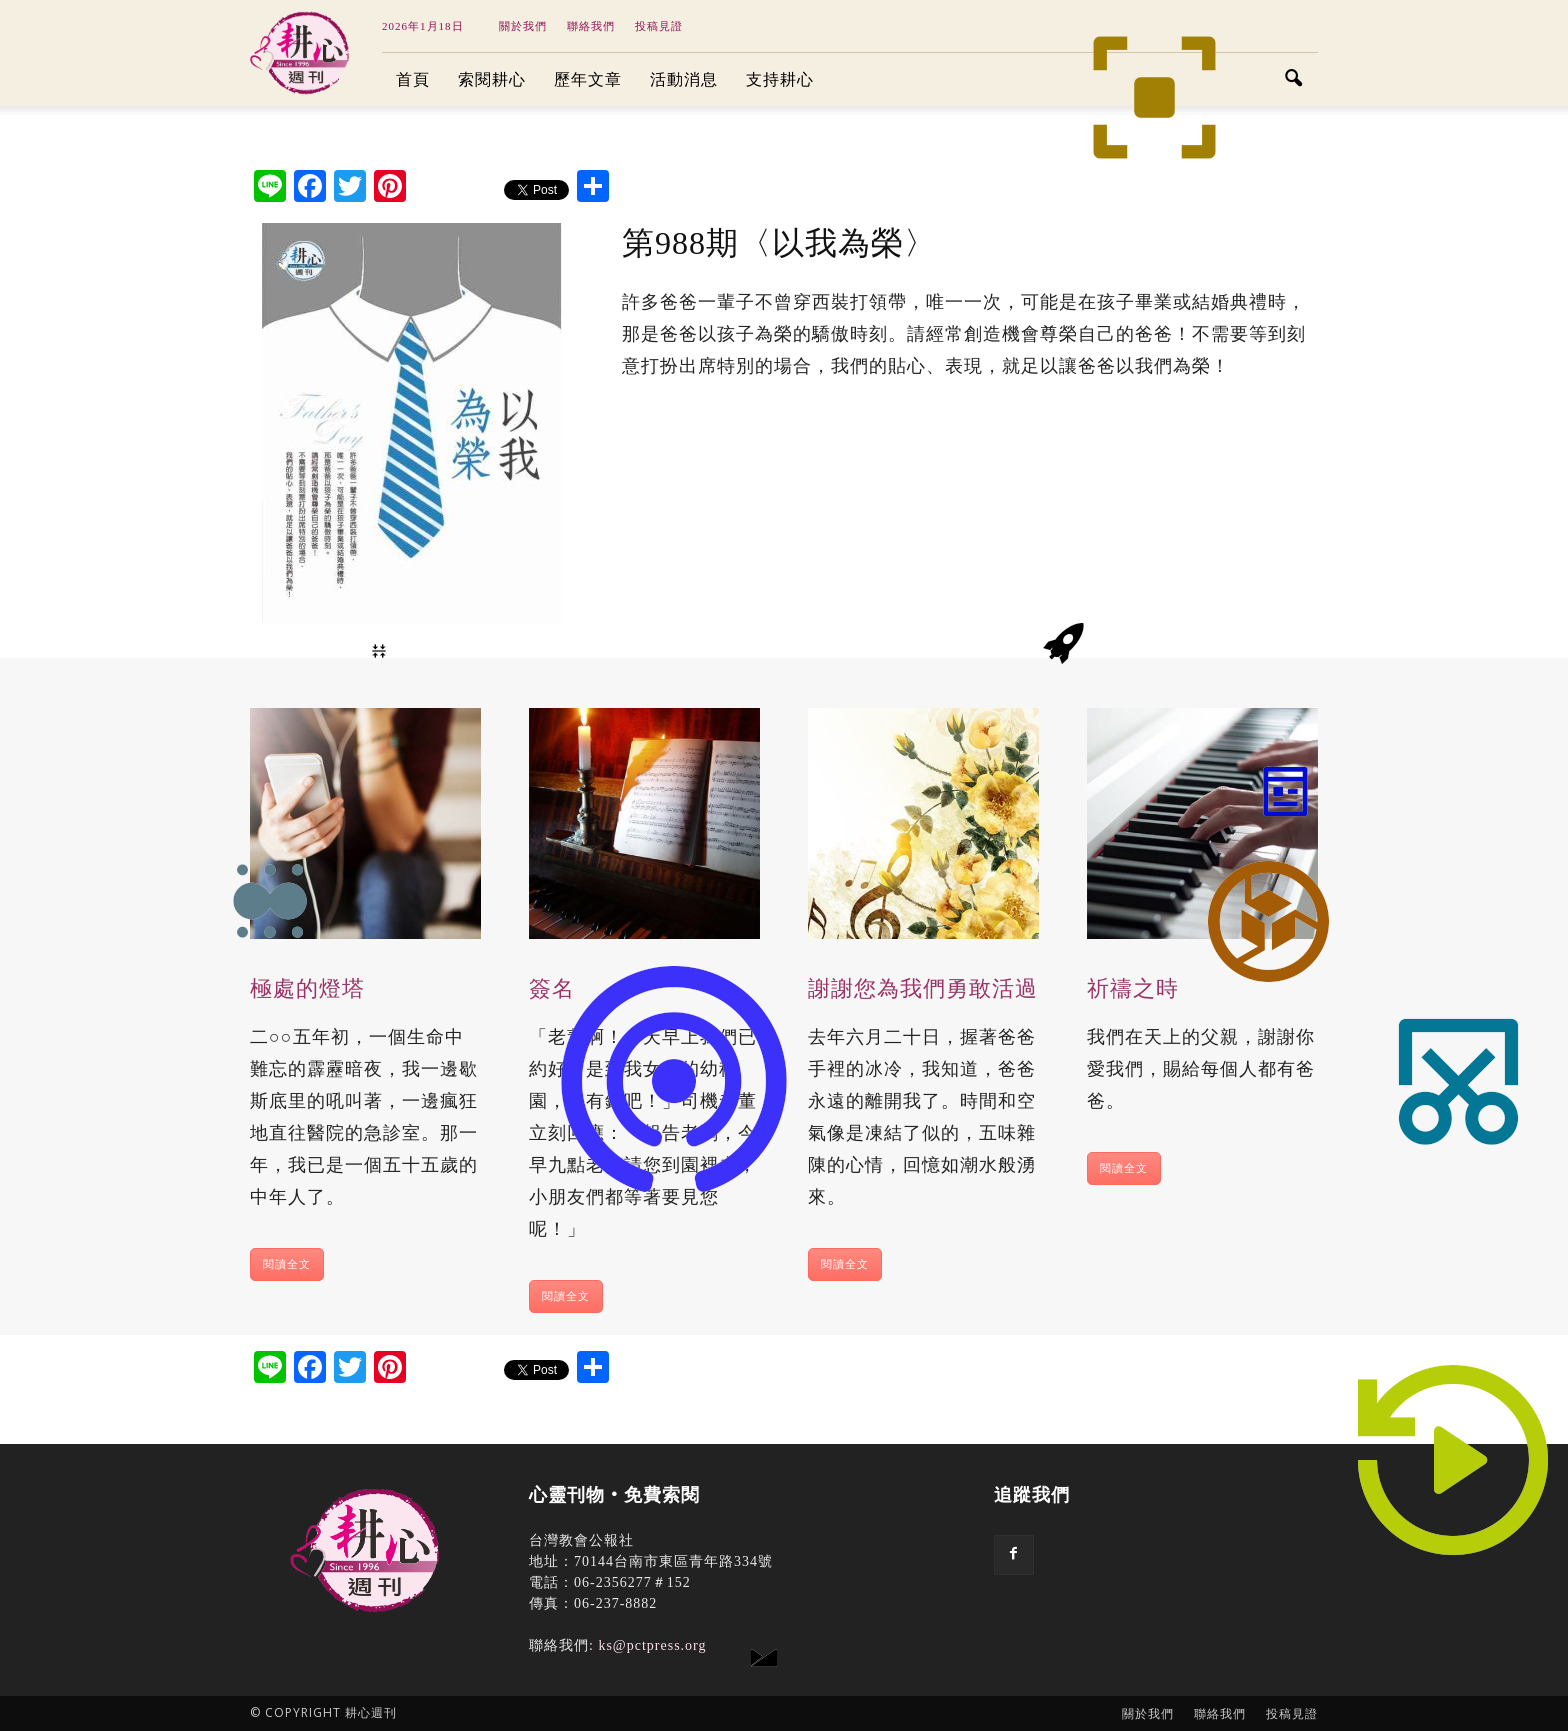 Image resolution: width=1568 pixels, height=1731 pixels. I want to click on tqdm python progress bar library logo, so click(674, 1079).